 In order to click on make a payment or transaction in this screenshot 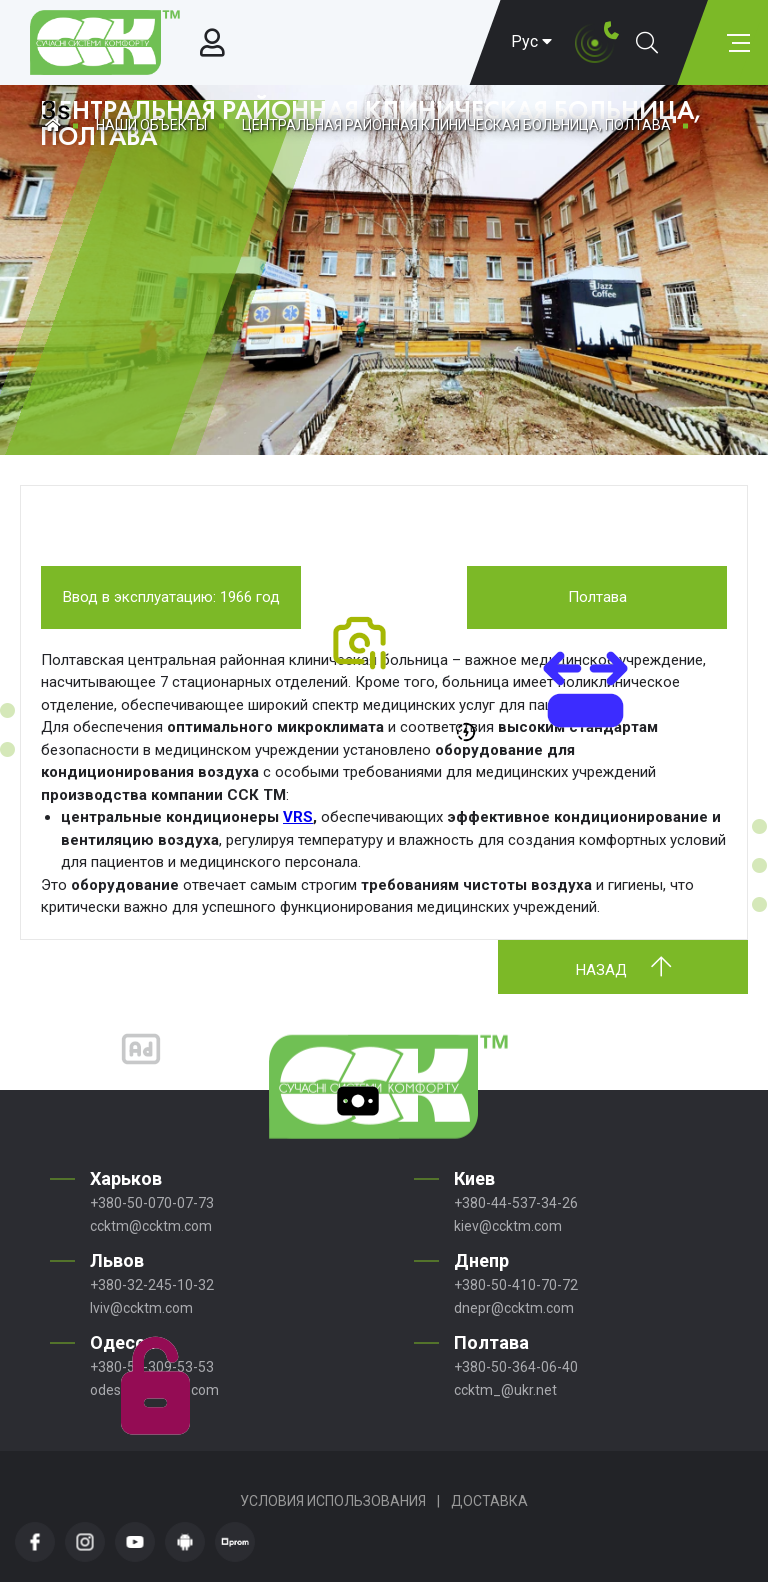, I will do `click(358, 1101)`.